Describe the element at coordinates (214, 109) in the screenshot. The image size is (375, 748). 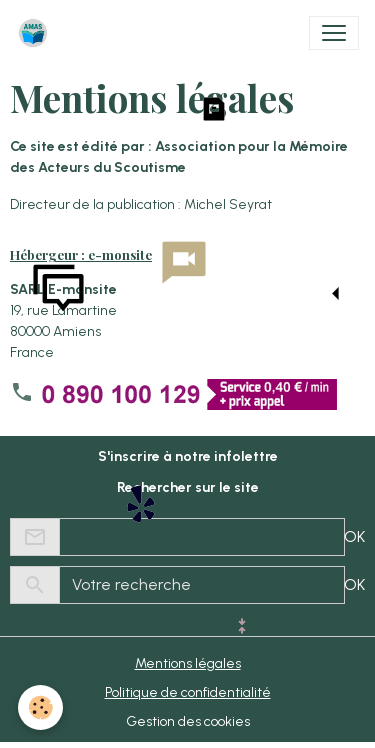
I see `open a PowerPoint presentation file` at that location.